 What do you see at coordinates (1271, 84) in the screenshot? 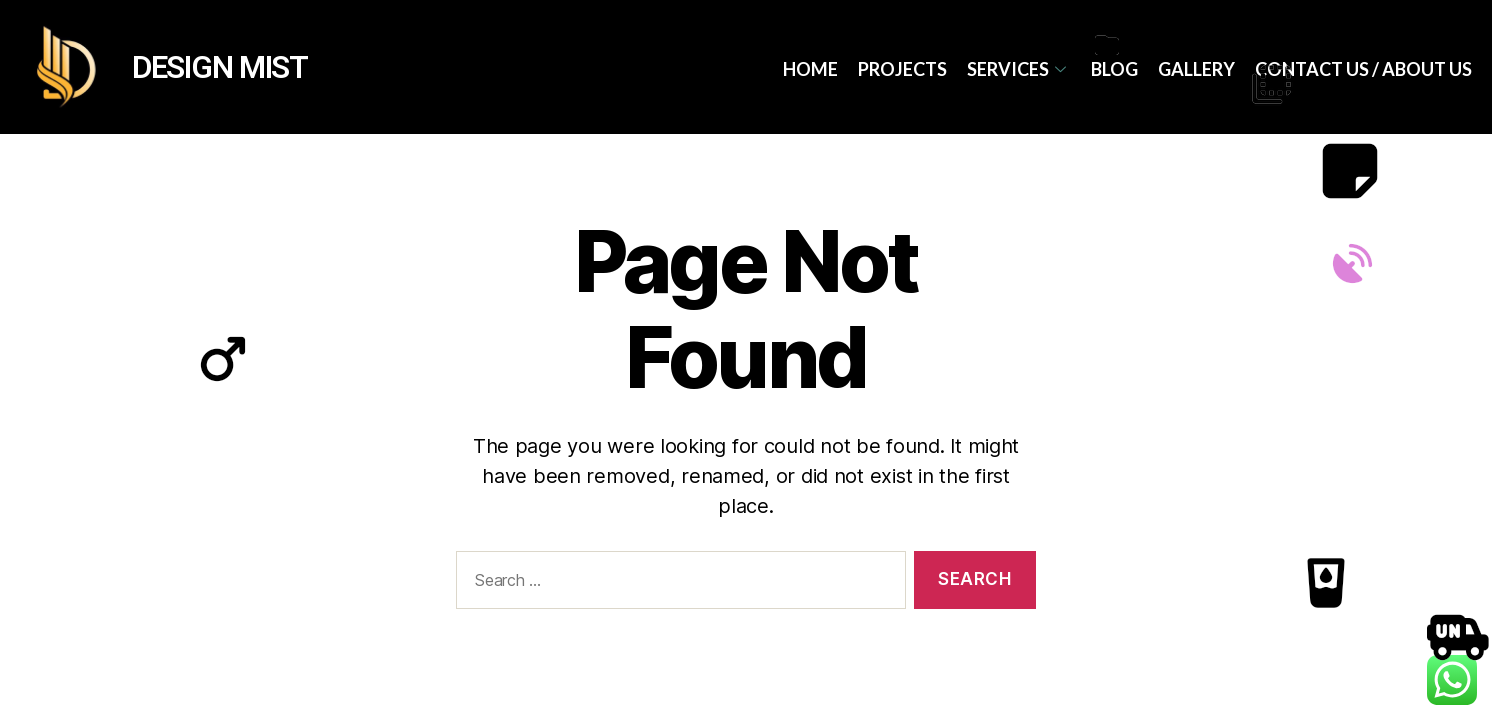
I see `send layer to back` at bounding box center [1271, 84].